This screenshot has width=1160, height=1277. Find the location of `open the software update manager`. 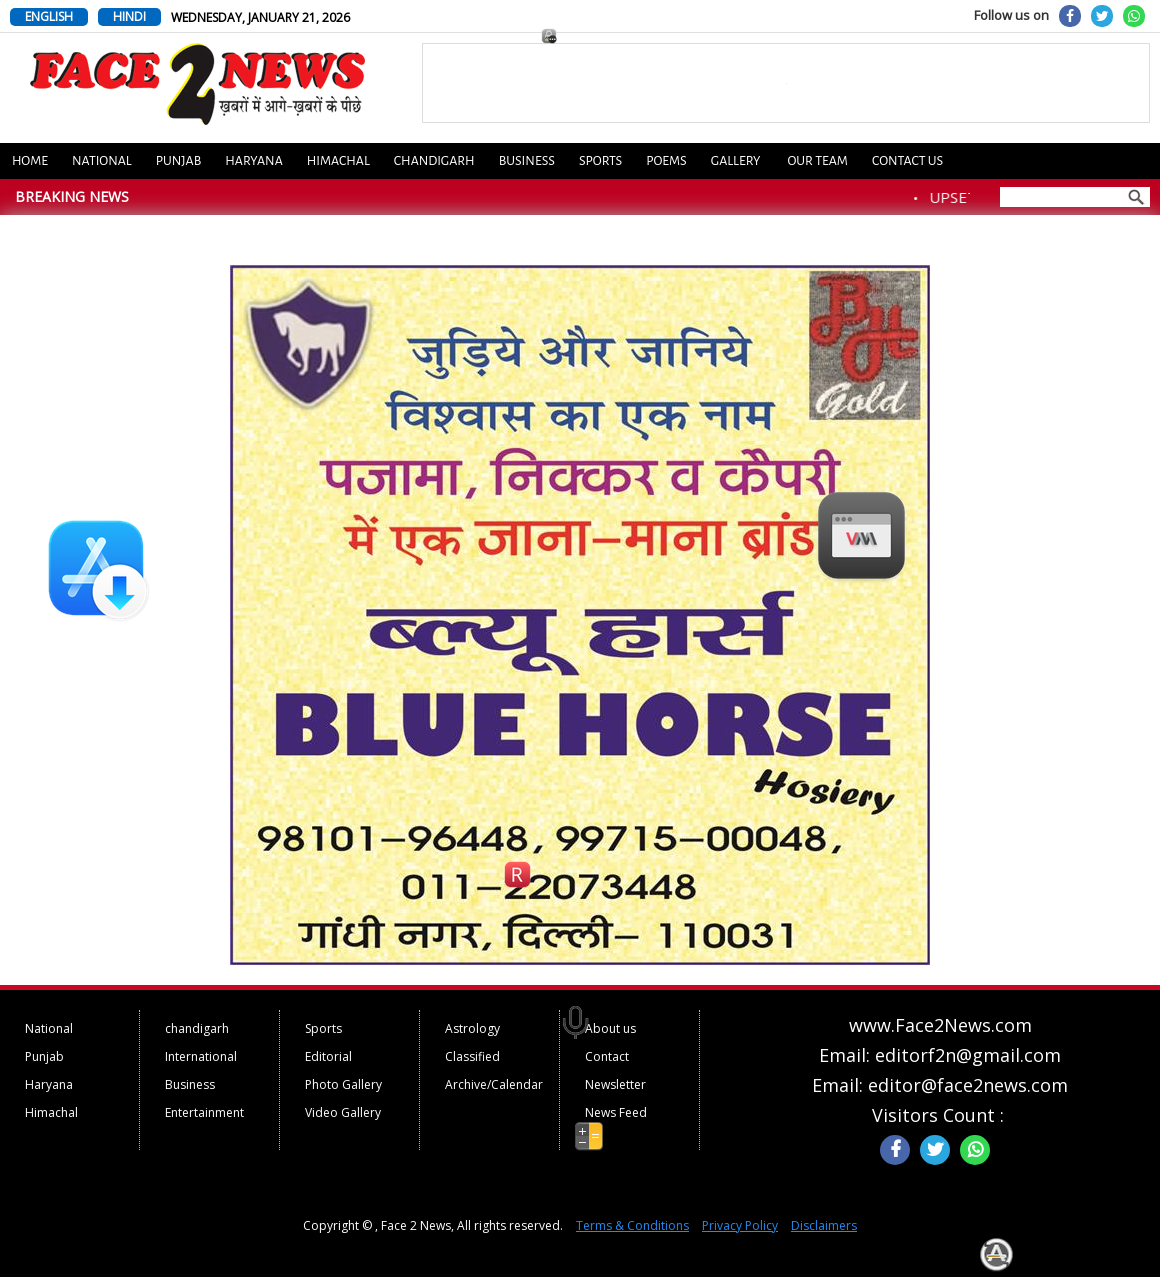

open the software update manager is located at coordinates (996, 1254).